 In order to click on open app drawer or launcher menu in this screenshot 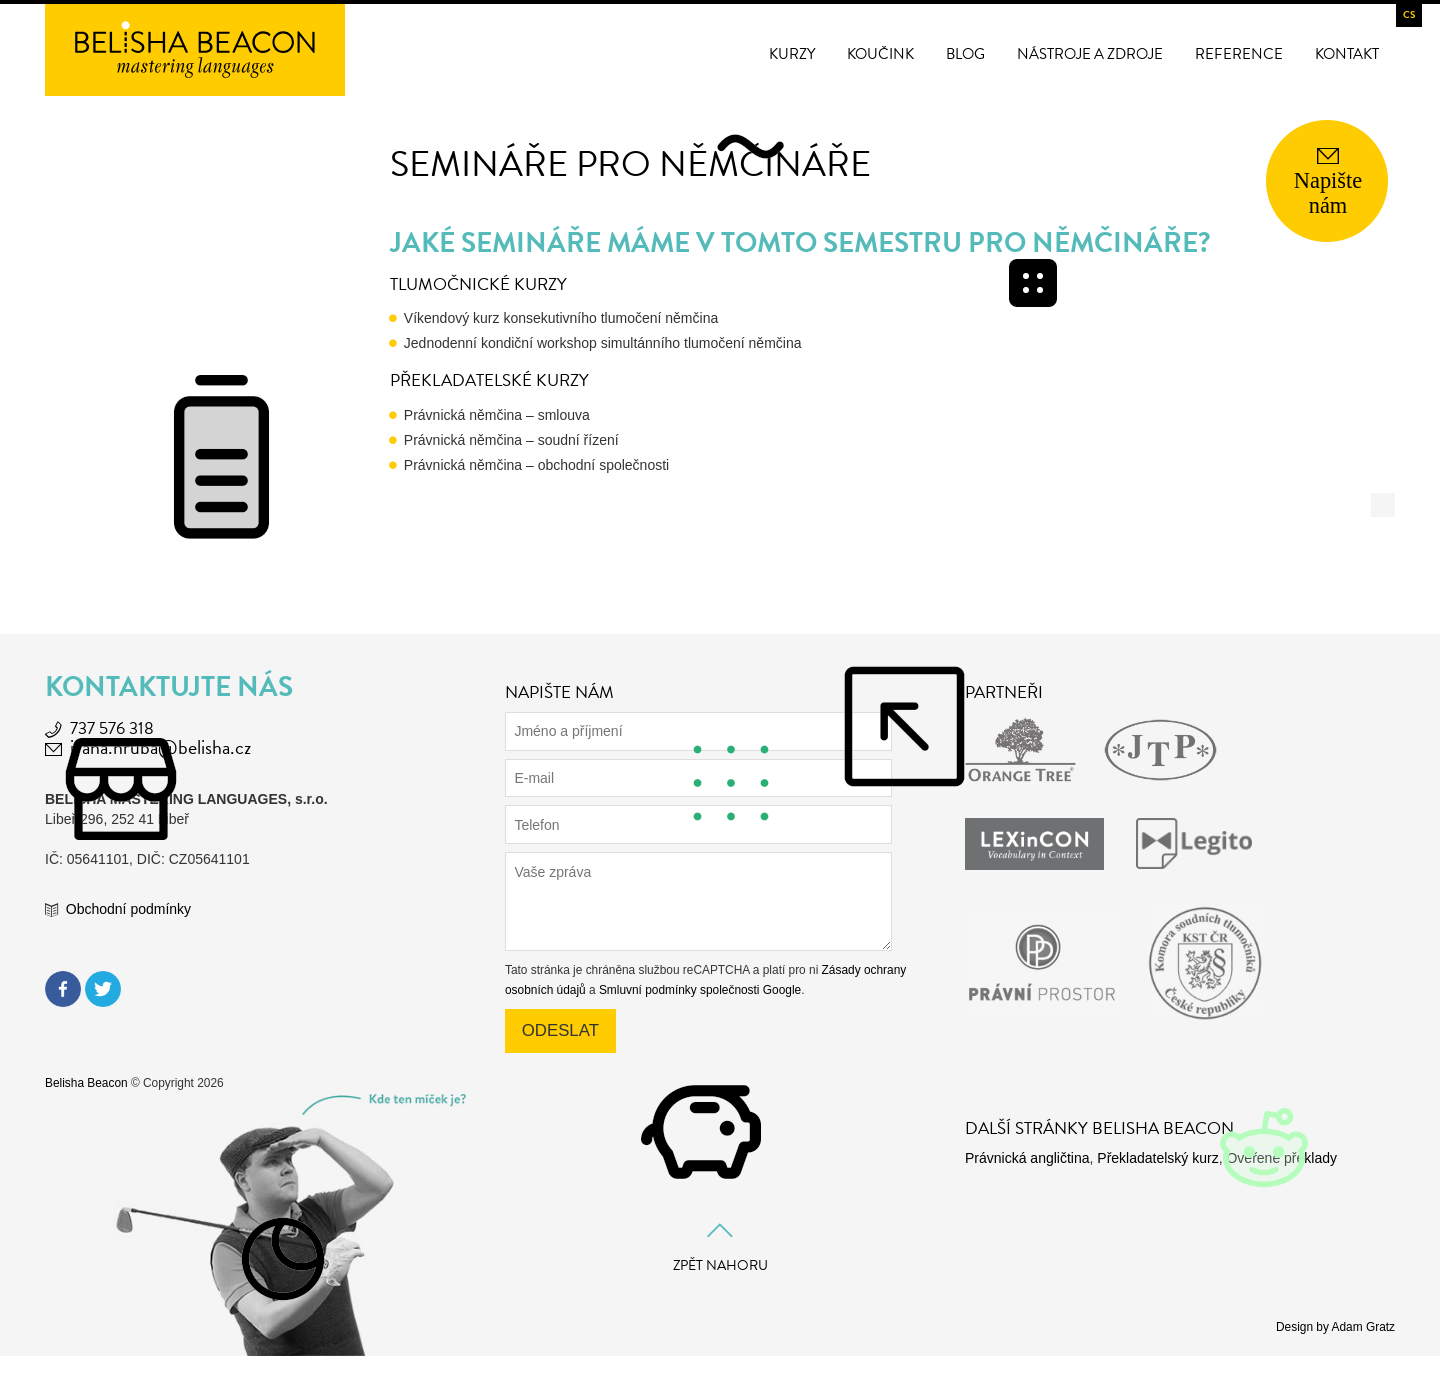, I will do `click(731, 783)`.